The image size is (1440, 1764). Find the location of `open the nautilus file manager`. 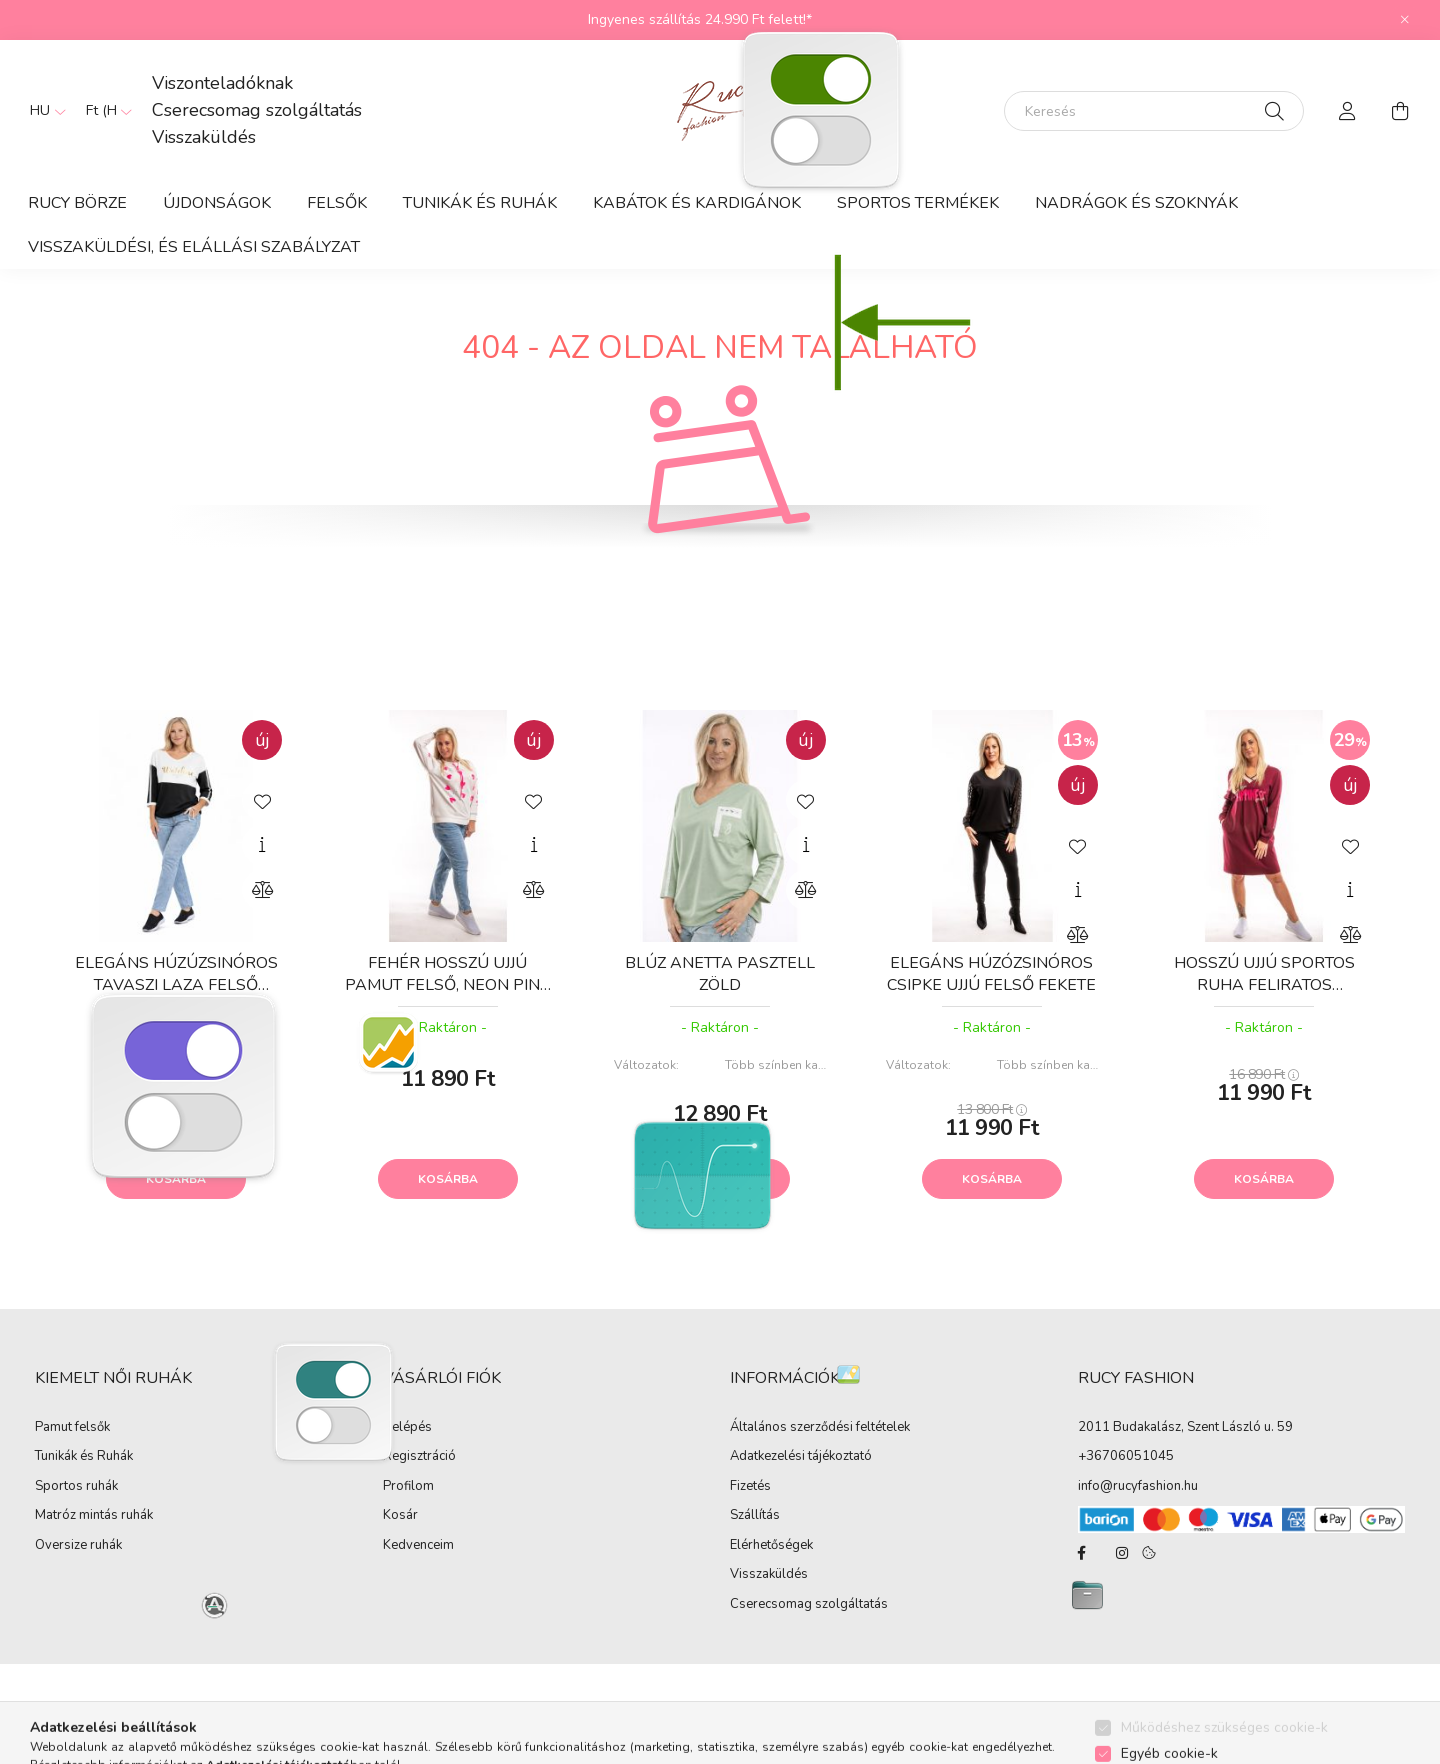

open the nautilus file manager is located at coordinates (1087, 1594).